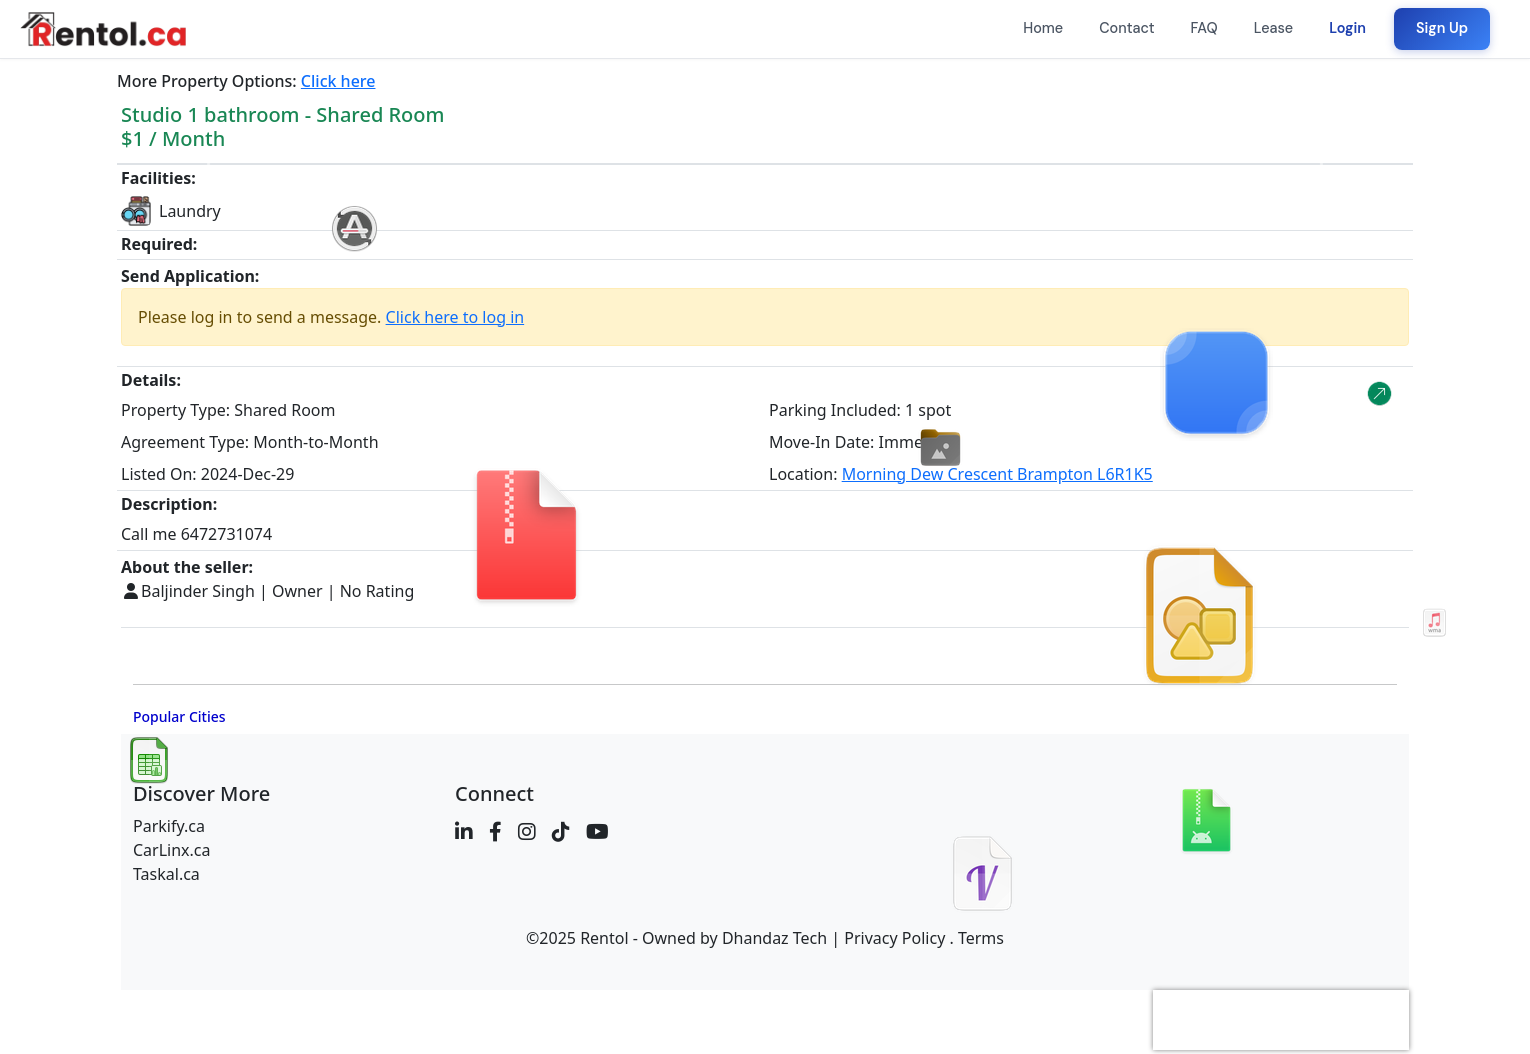  What do you see at coordinates (354, 228) in the screenshot?
I see `open the system software update application` at bounding box center [354, 228].